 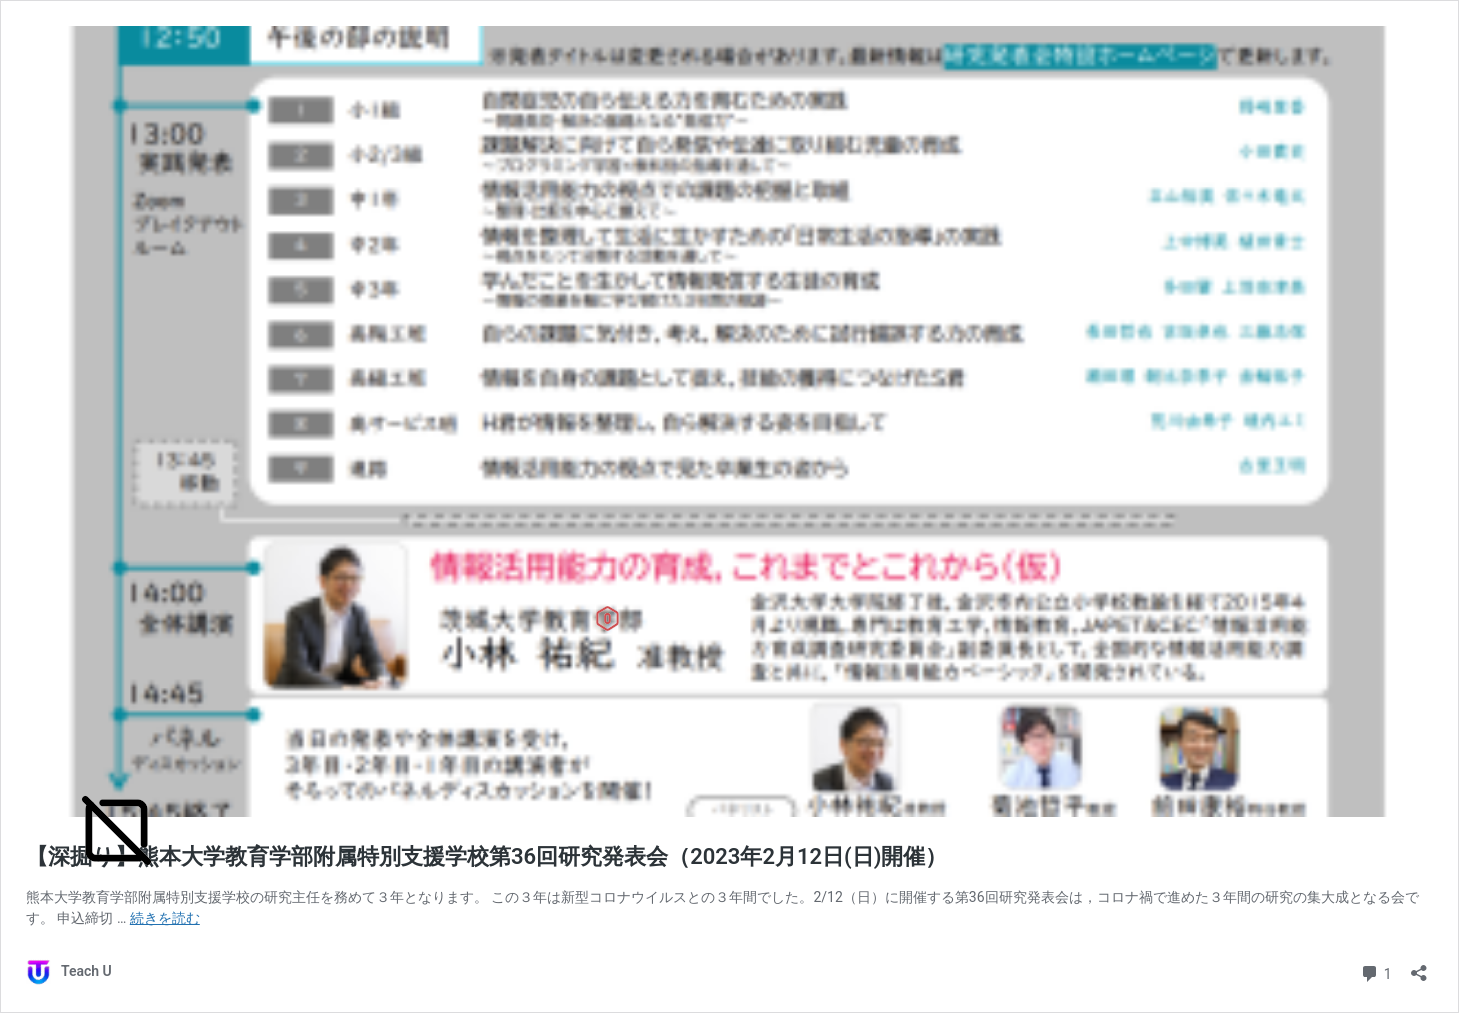 What do you see at coordinates (116, 830) in the screenshot?
I see `disable or hide a square element` at bounding box center [116, 830].